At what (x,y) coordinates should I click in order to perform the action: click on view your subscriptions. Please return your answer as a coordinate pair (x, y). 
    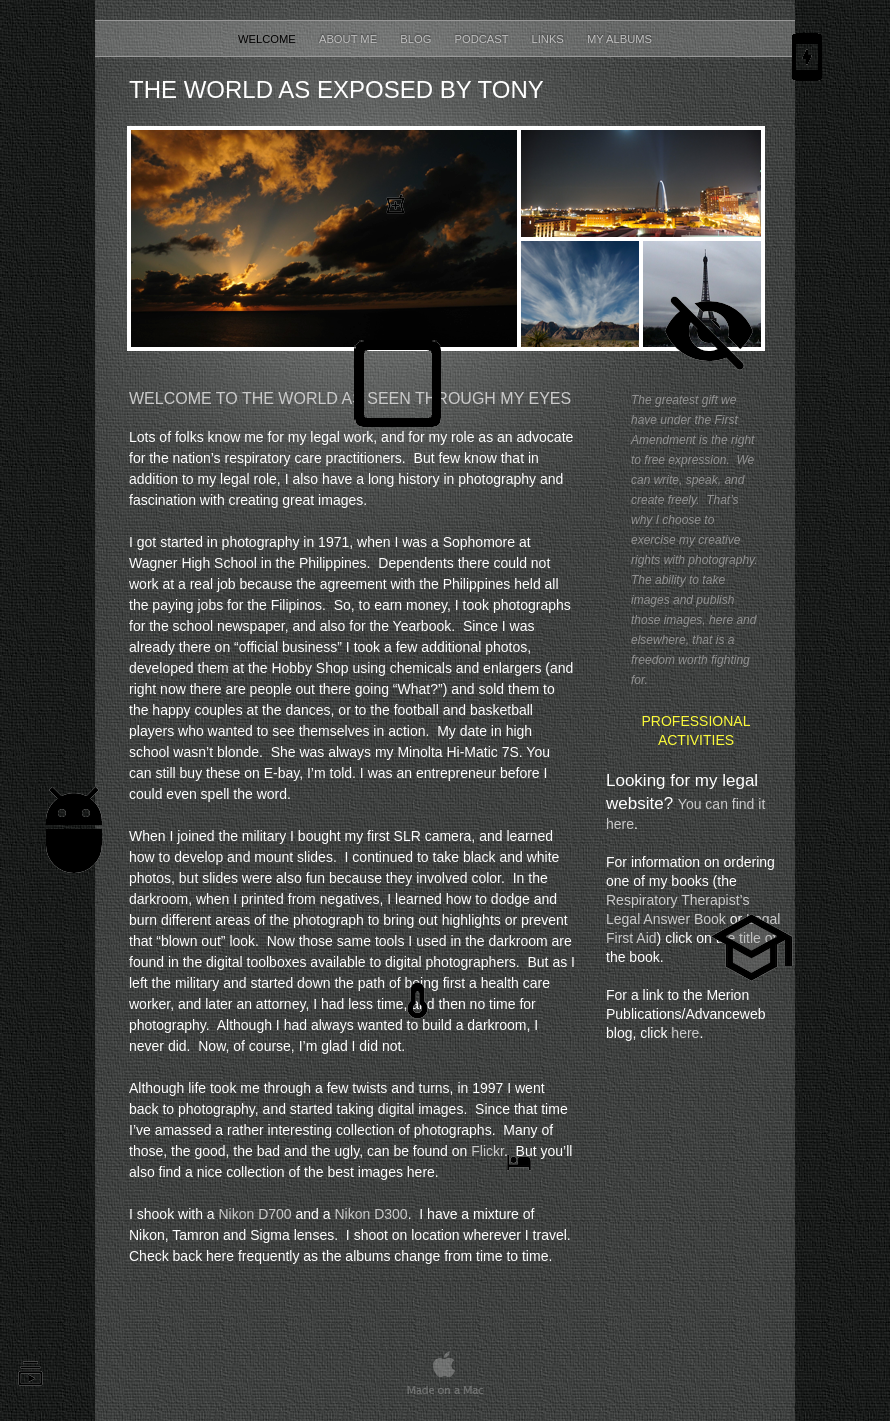
    Looking at the image, I should click on (30, 1373).